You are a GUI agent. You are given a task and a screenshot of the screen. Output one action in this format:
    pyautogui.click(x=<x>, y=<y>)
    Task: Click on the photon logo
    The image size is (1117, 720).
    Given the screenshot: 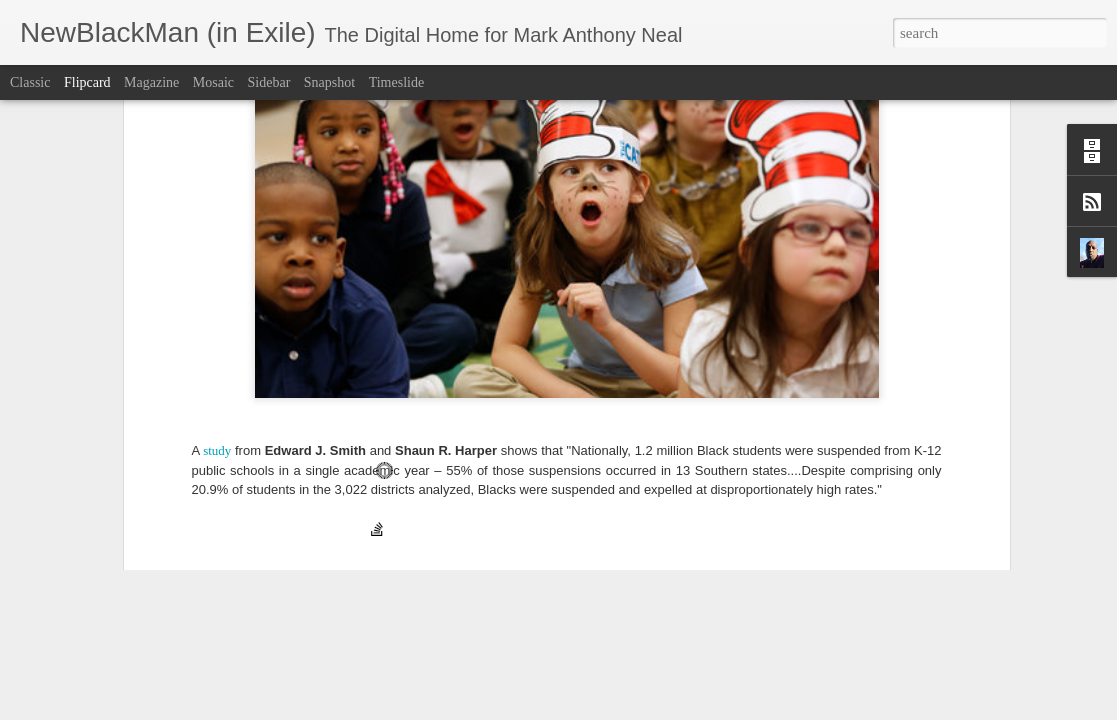 What is the action you would take?
    pyautogui.click(x=384, y=470)
    